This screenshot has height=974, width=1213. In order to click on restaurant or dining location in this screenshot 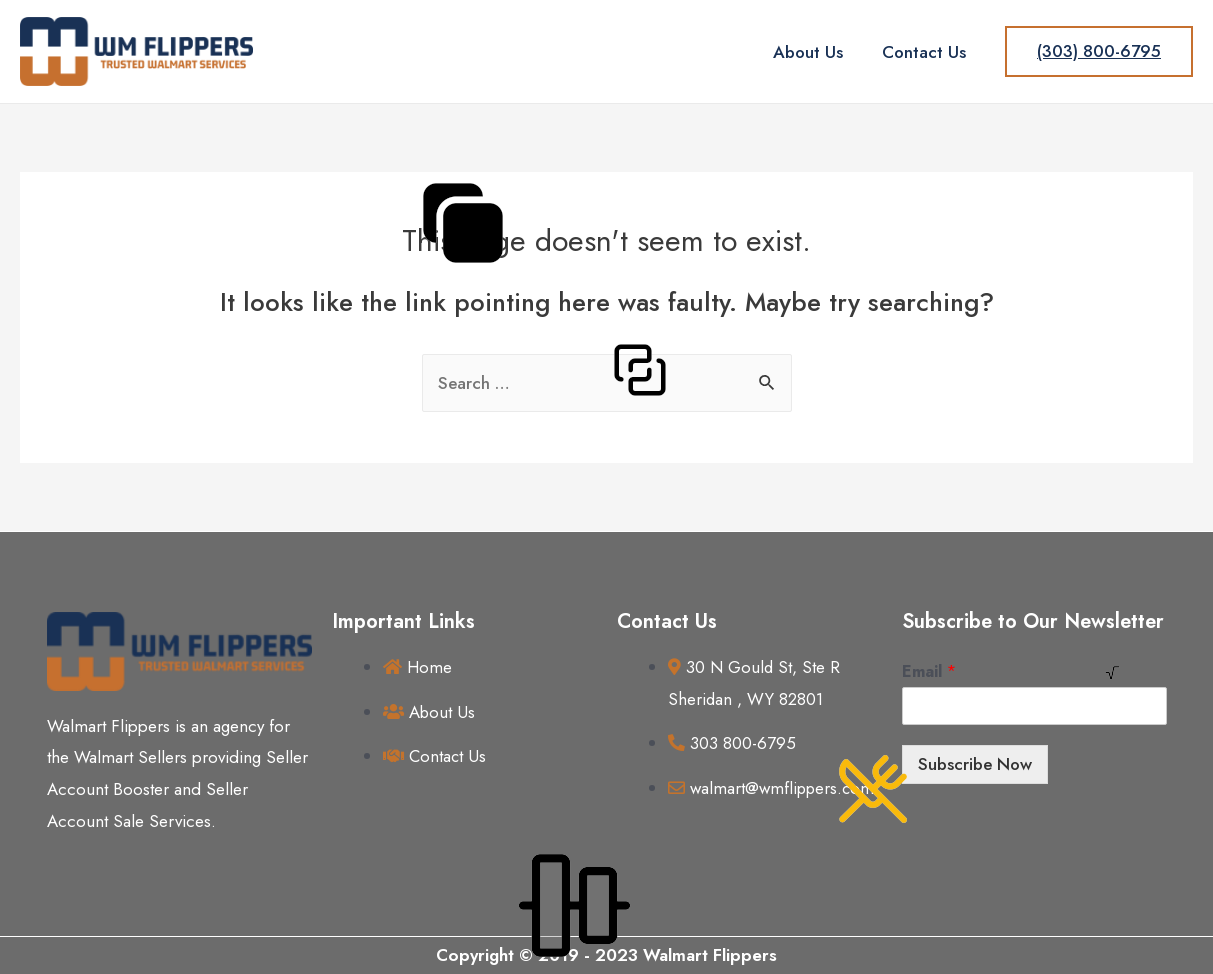, I will do `click(873, 789)`.